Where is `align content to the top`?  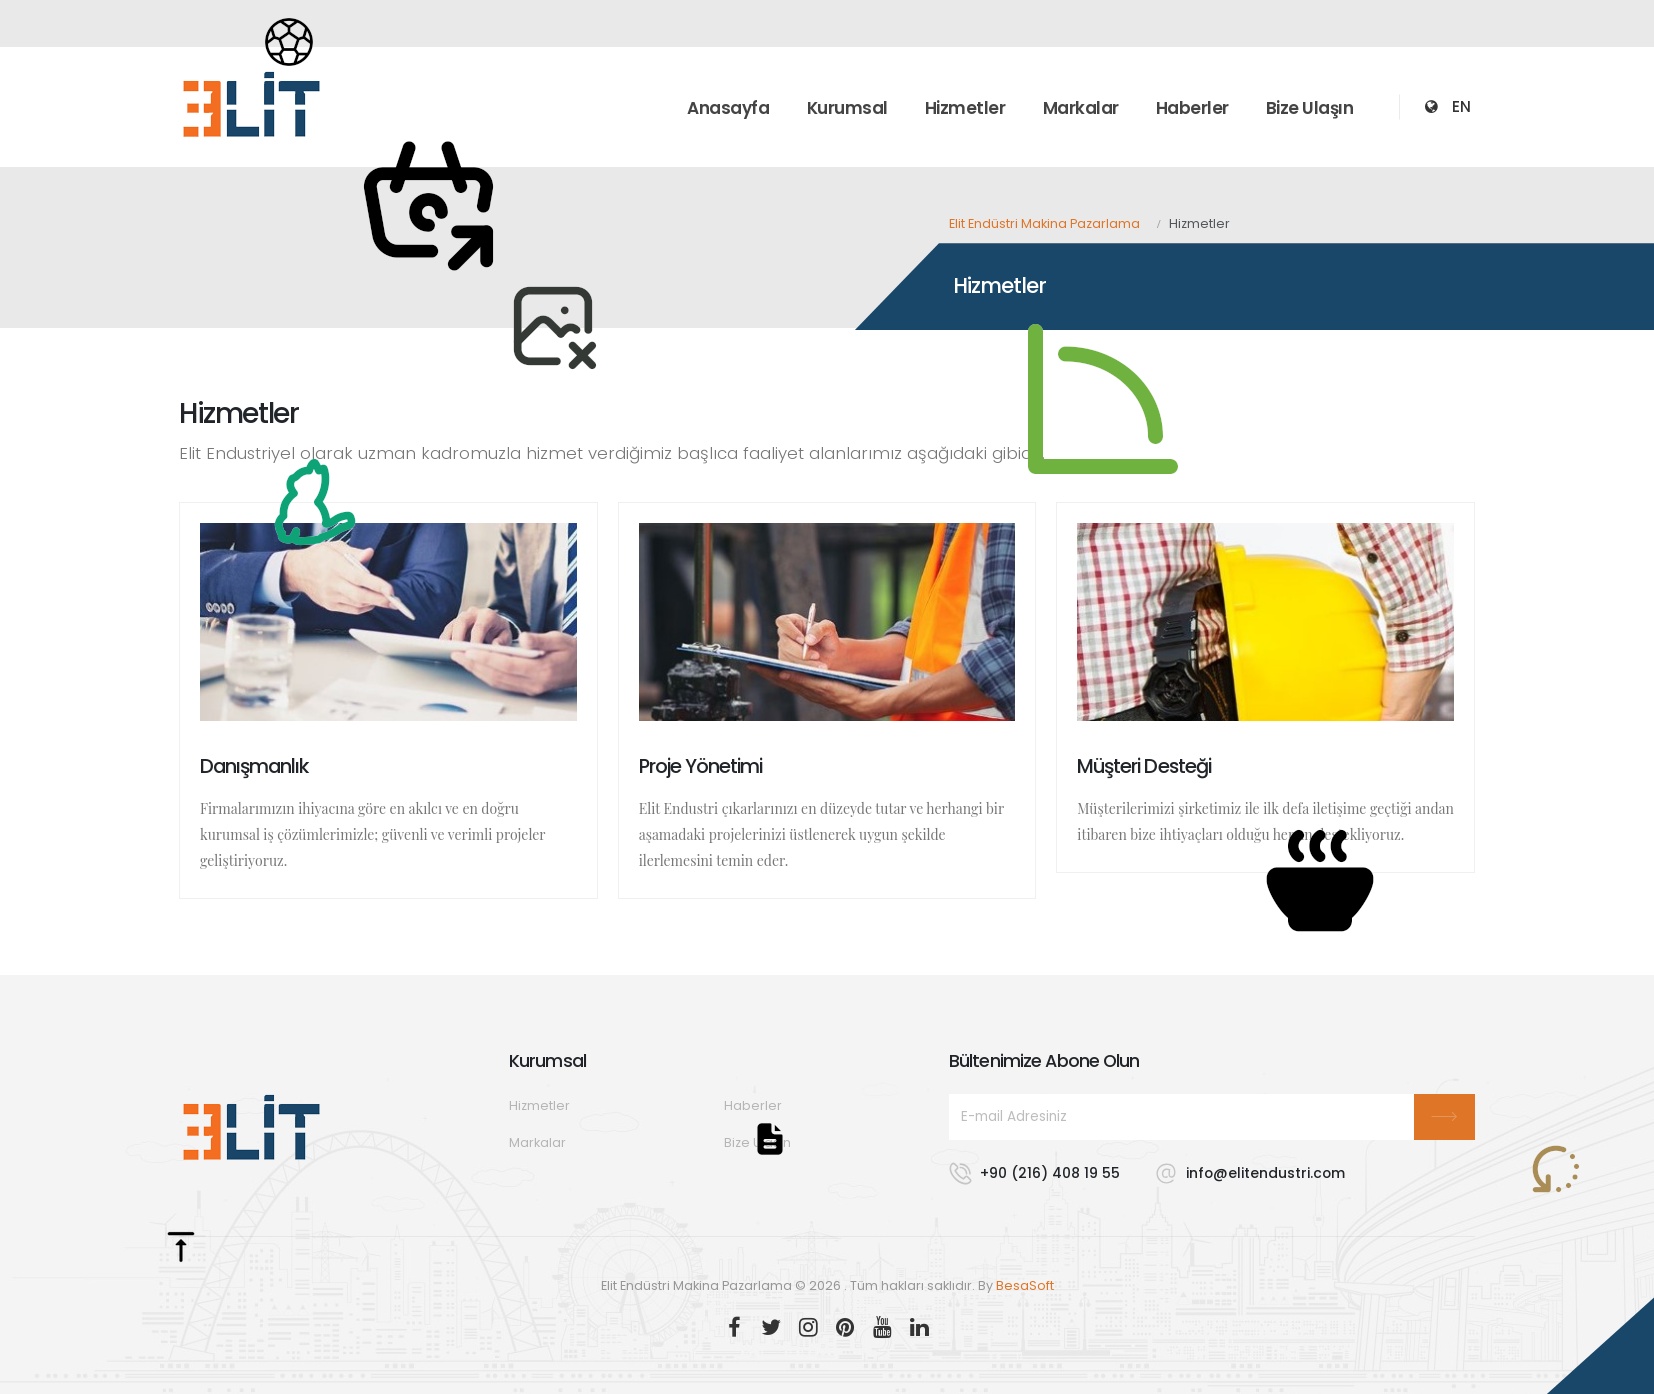 align content to the top is located at coordinates (181, 1247).